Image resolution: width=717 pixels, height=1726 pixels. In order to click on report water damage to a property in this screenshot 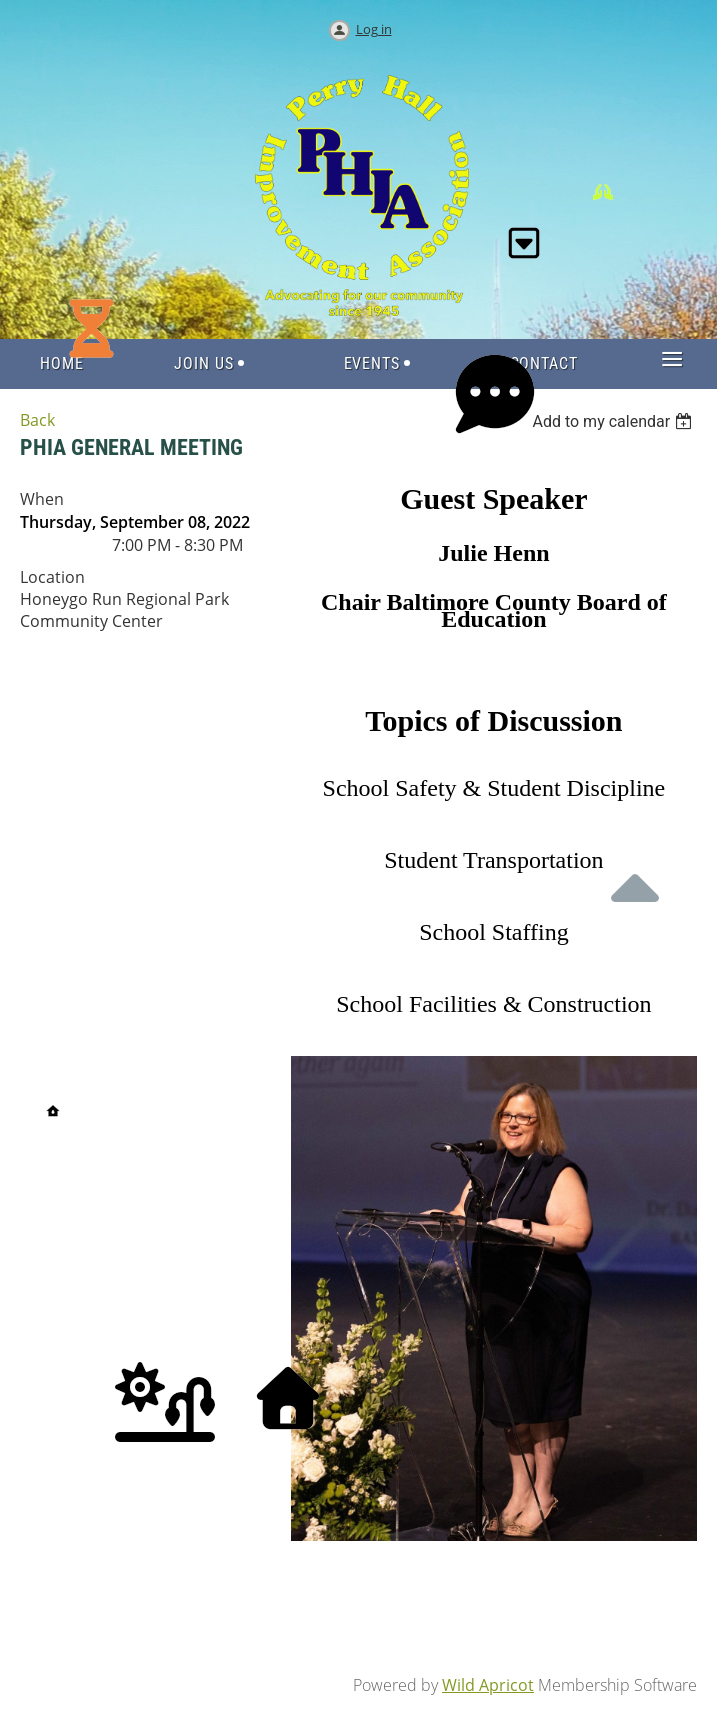, I will do `click(53, 1111)`.